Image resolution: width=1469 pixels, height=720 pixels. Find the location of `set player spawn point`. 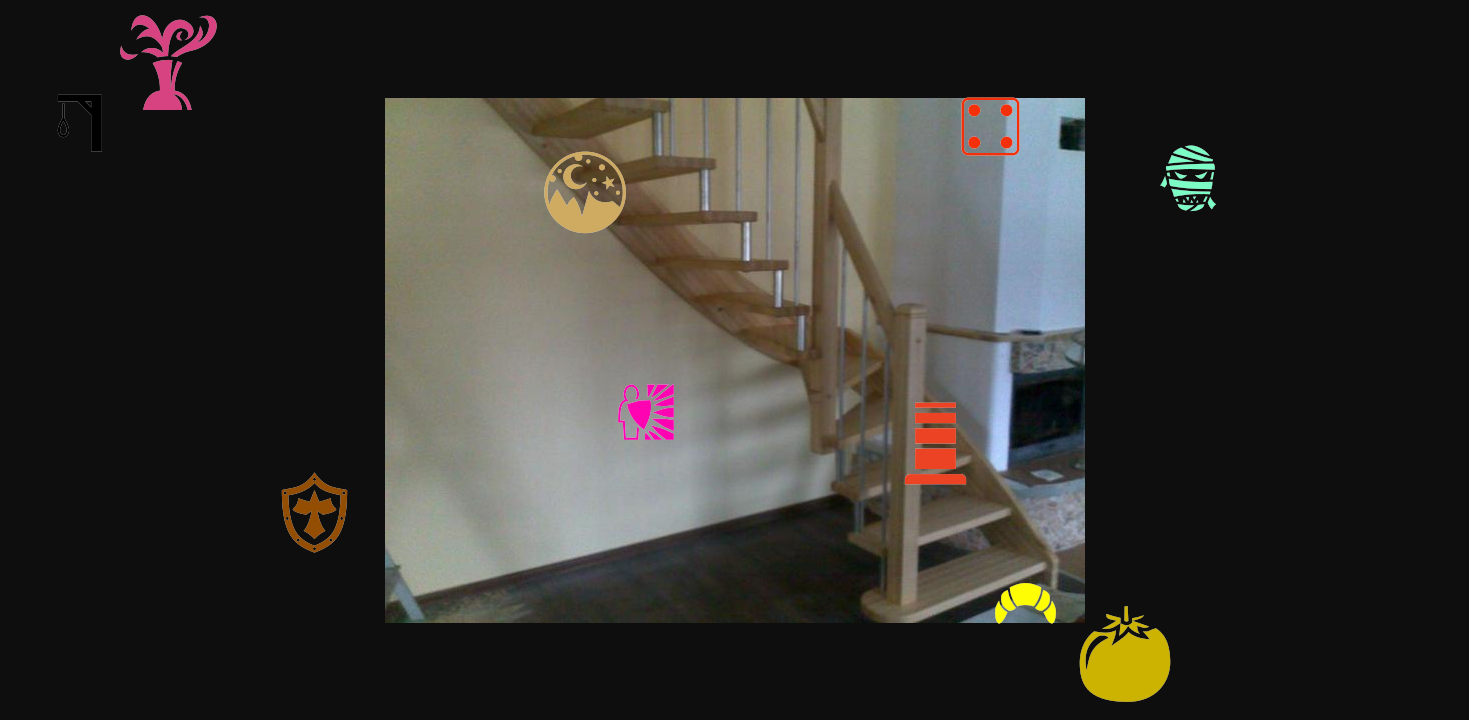

set player spawn point is located at coordinates (935, 443).